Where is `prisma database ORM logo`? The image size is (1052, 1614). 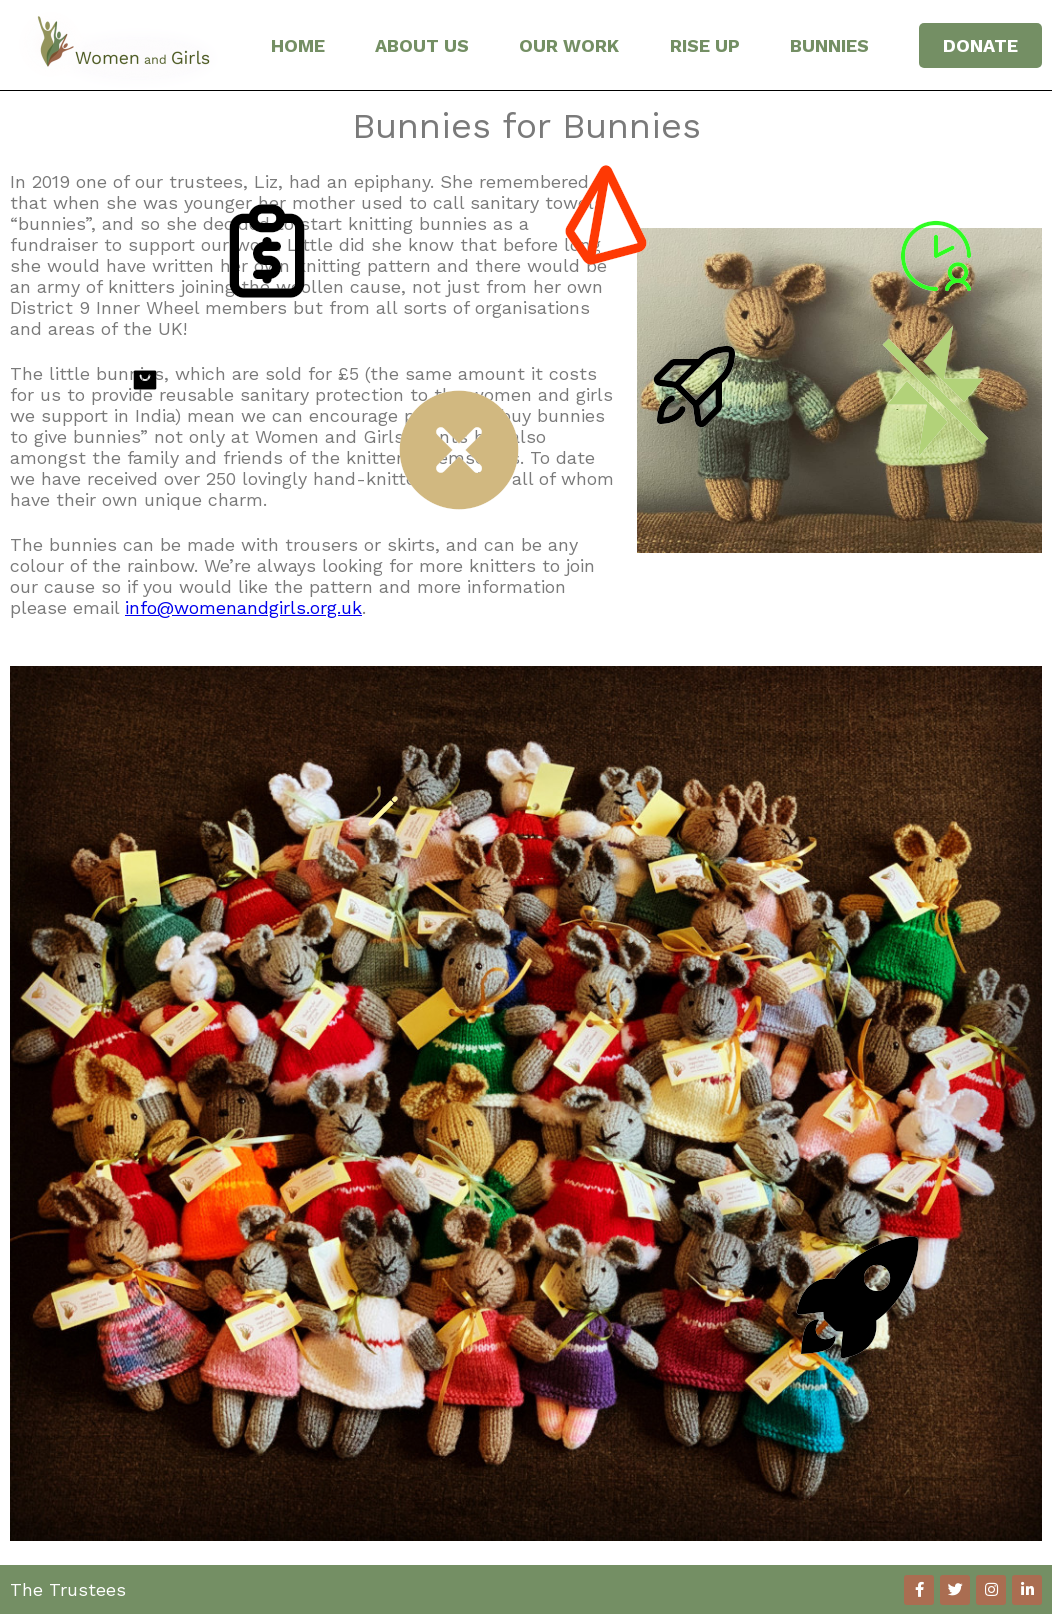 prisma database ORM logo is located at coordinates (606, 215).